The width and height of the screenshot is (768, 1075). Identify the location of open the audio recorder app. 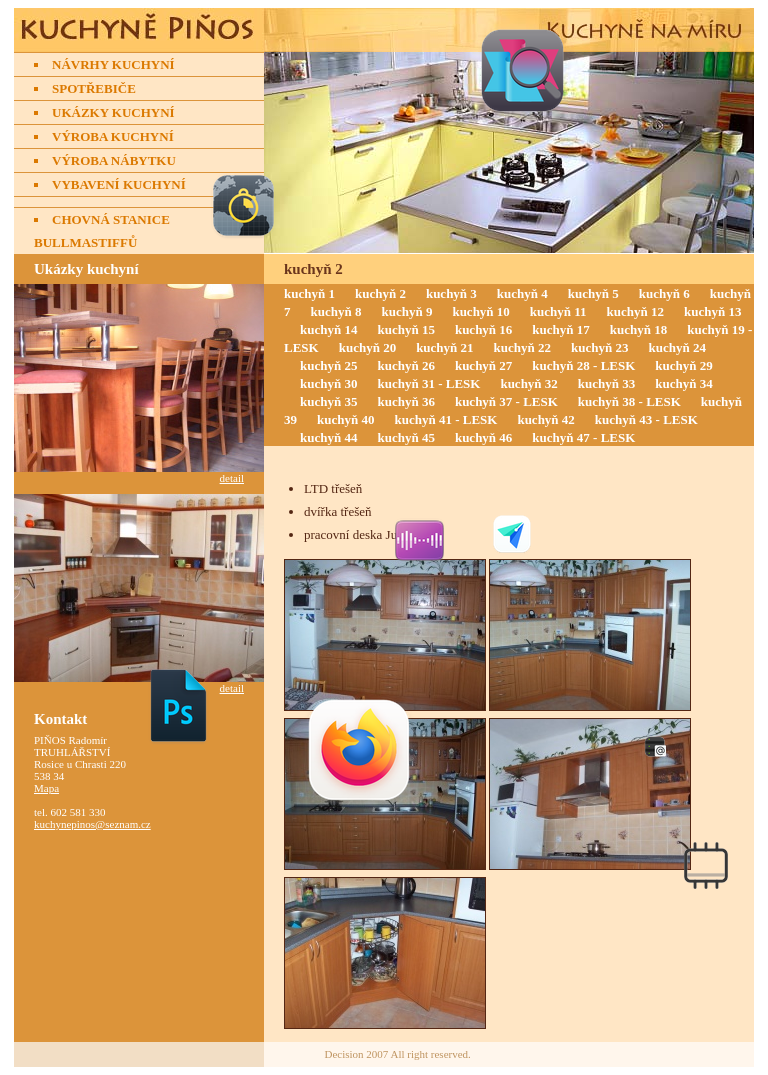
(419, 540).